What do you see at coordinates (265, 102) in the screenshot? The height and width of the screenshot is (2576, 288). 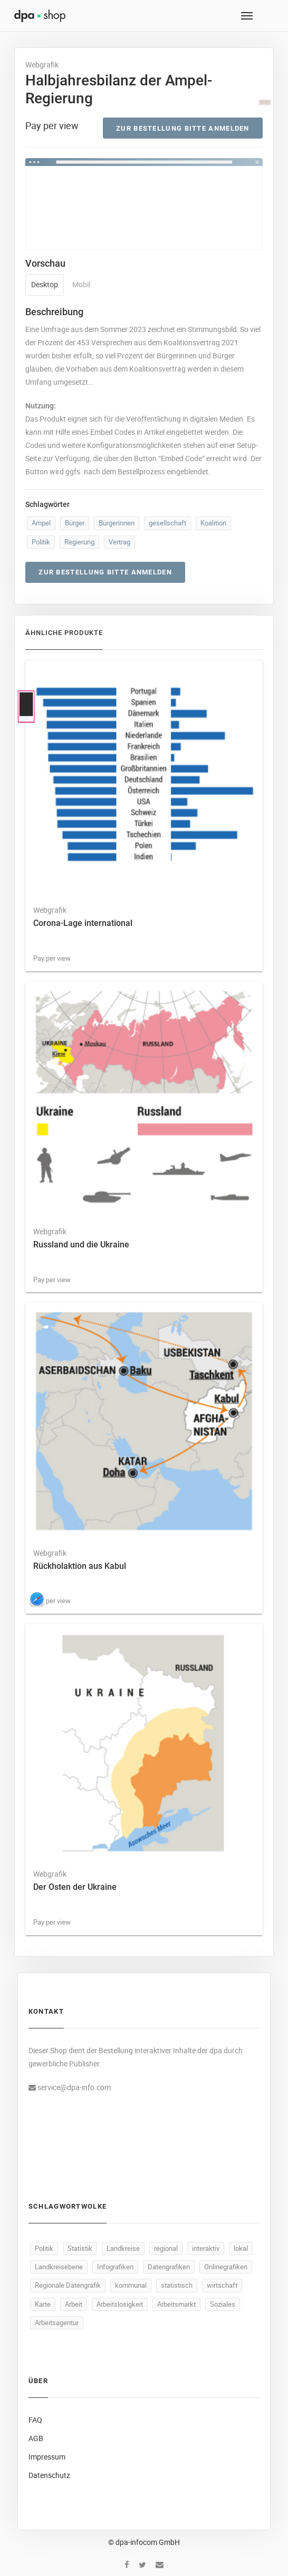 I see `connect to a bluetooth keyboard` at bounding box center [265, 102].